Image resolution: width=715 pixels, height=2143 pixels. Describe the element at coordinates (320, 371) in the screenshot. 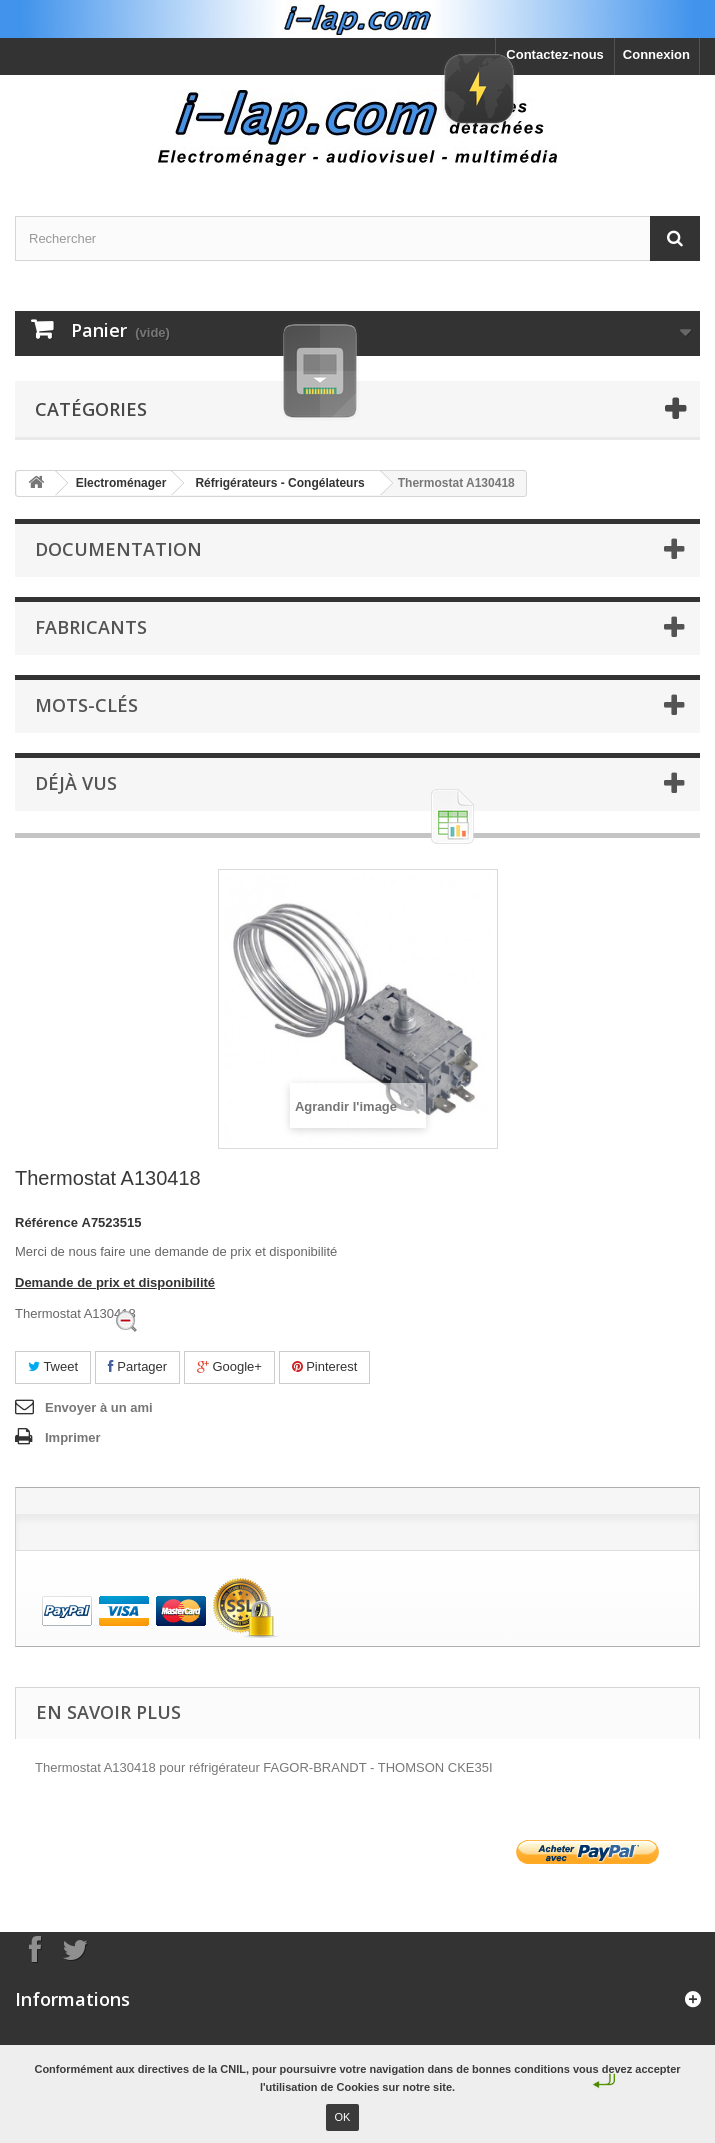

I see `gameboy ROM file type indicator` at that location.